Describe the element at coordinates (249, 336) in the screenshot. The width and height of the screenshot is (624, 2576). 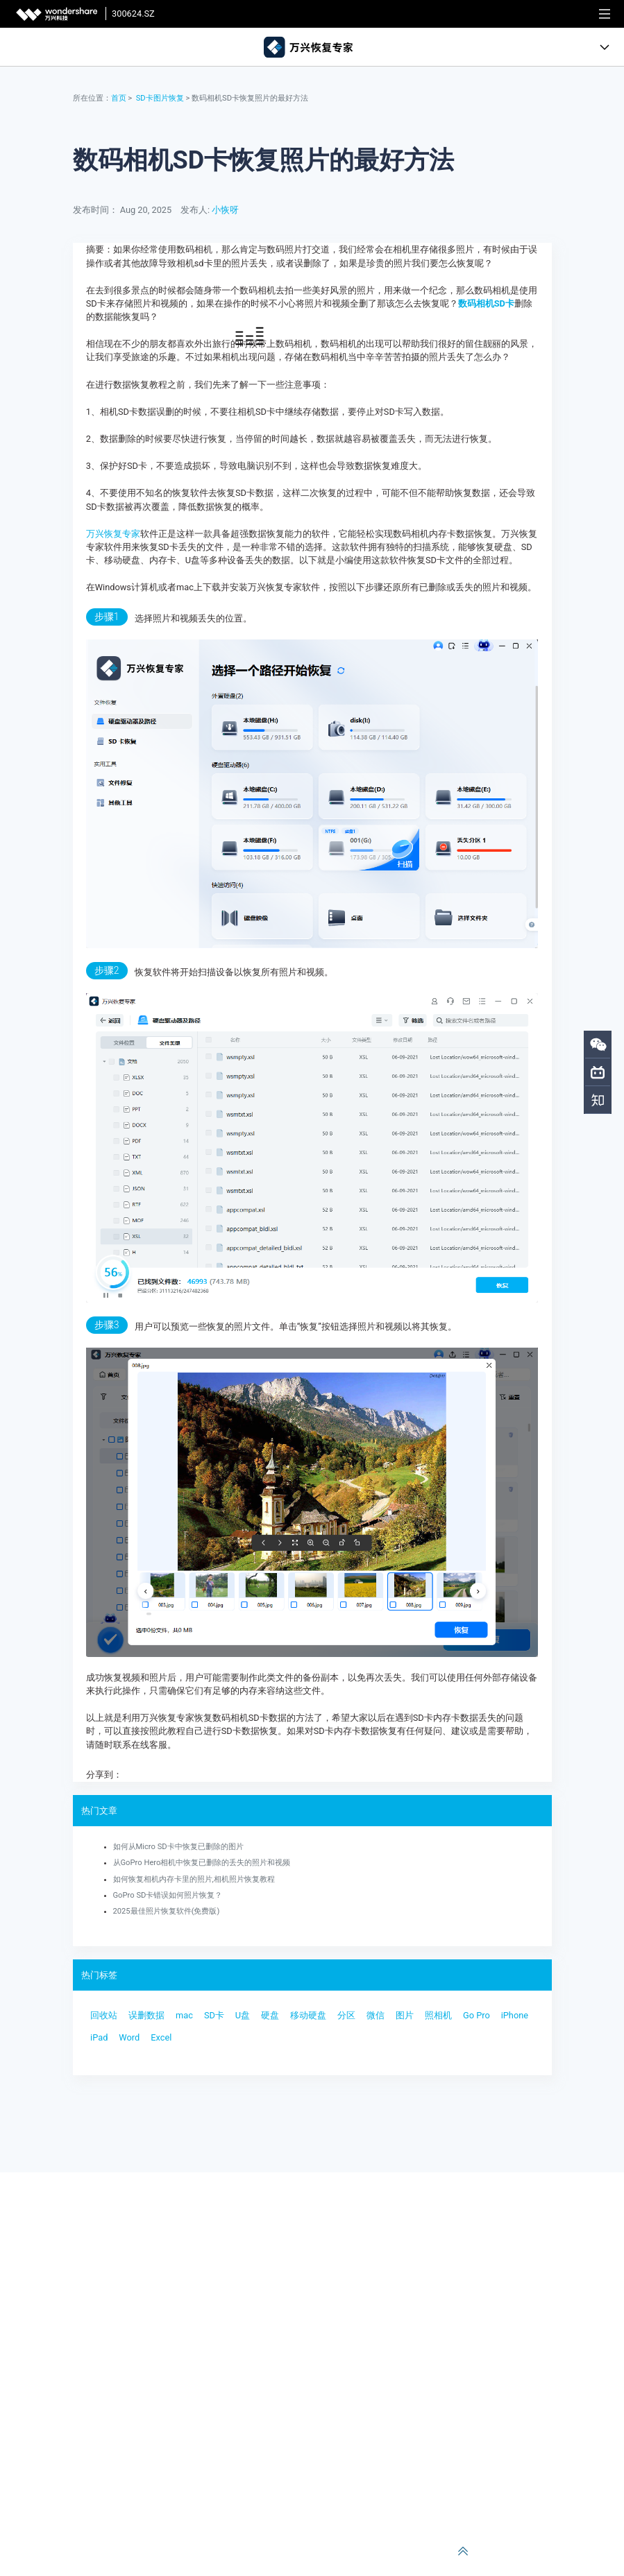
I see `adjust audio equalizer settings` at that location.